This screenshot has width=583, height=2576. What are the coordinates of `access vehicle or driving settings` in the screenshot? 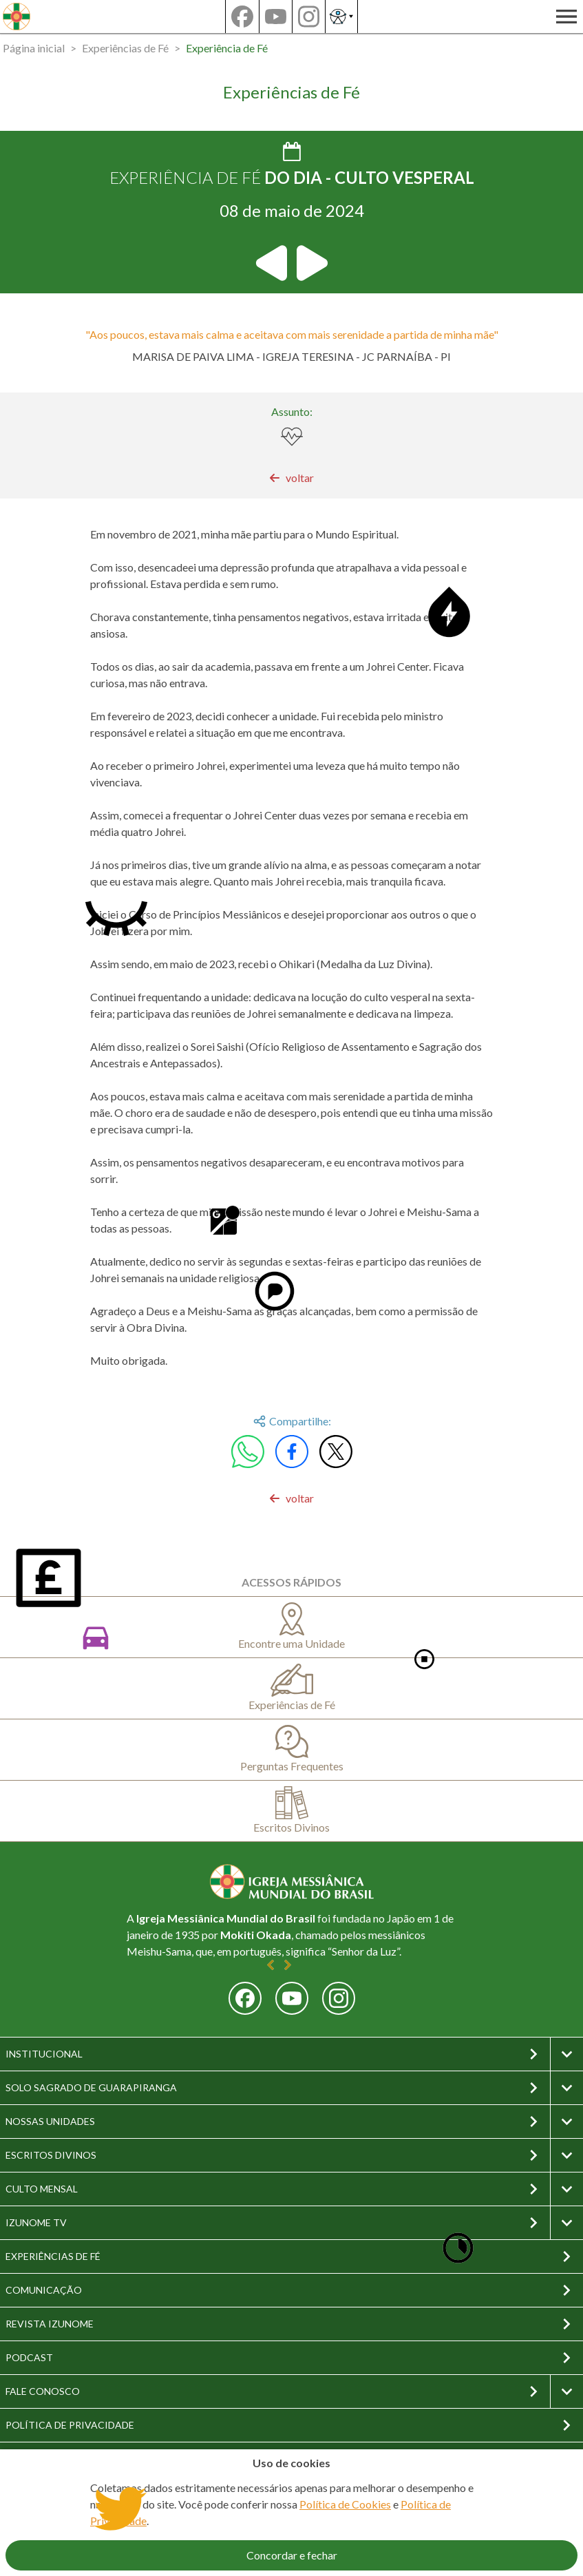 It's located at (96, 1637).